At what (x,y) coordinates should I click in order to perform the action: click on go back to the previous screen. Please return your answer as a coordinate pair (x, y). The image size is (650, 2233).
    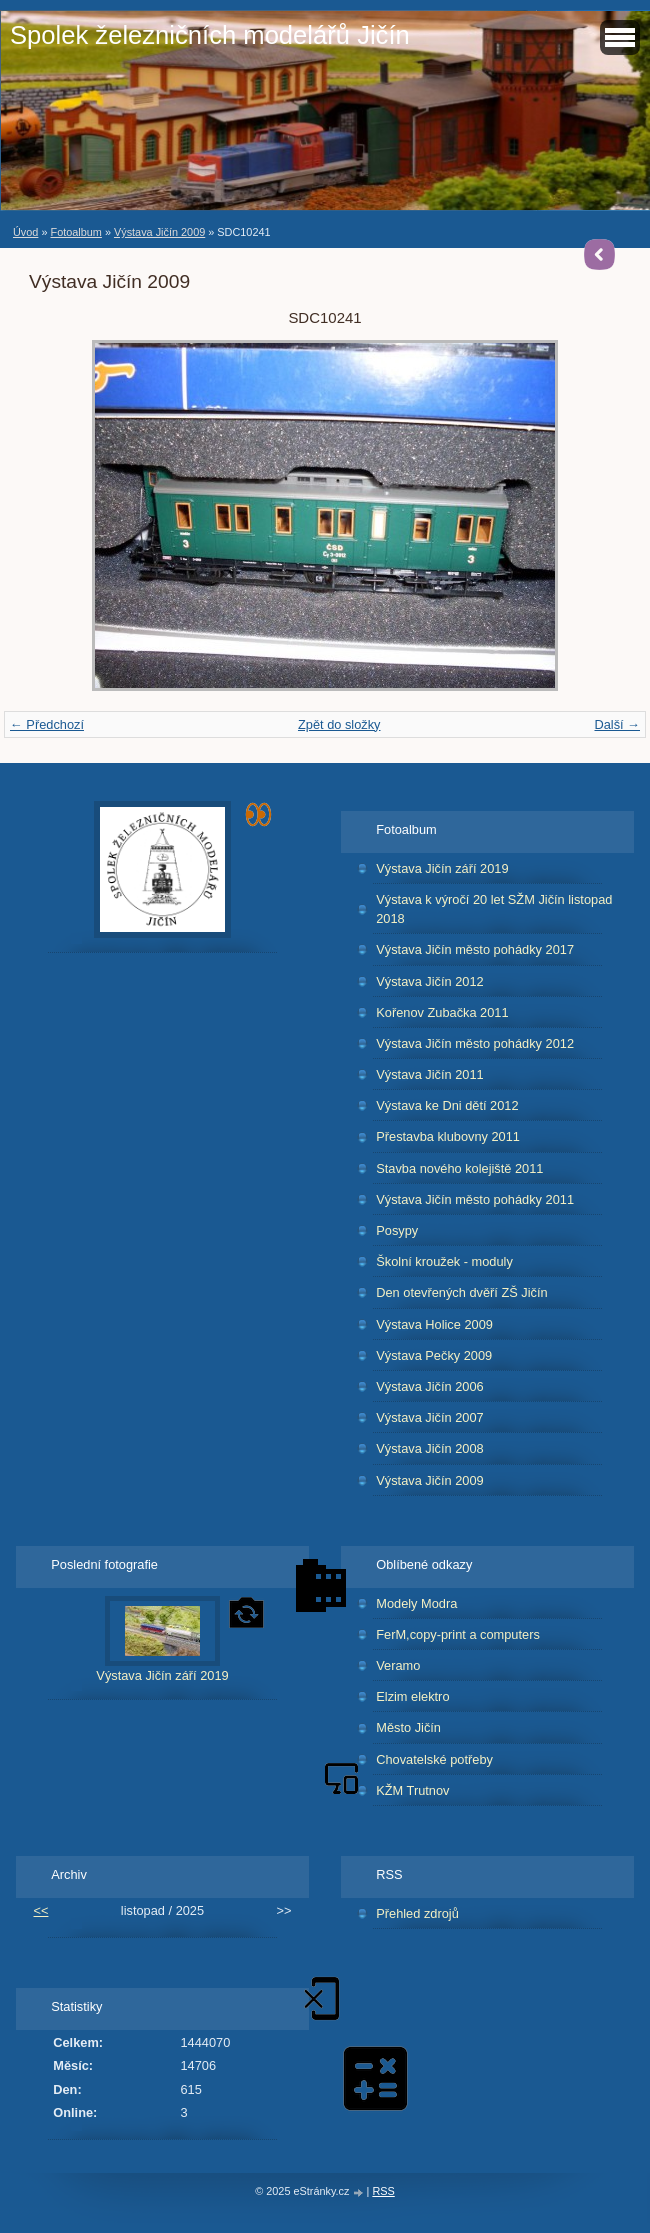
    Looking at the image, I should click on (599, 254).